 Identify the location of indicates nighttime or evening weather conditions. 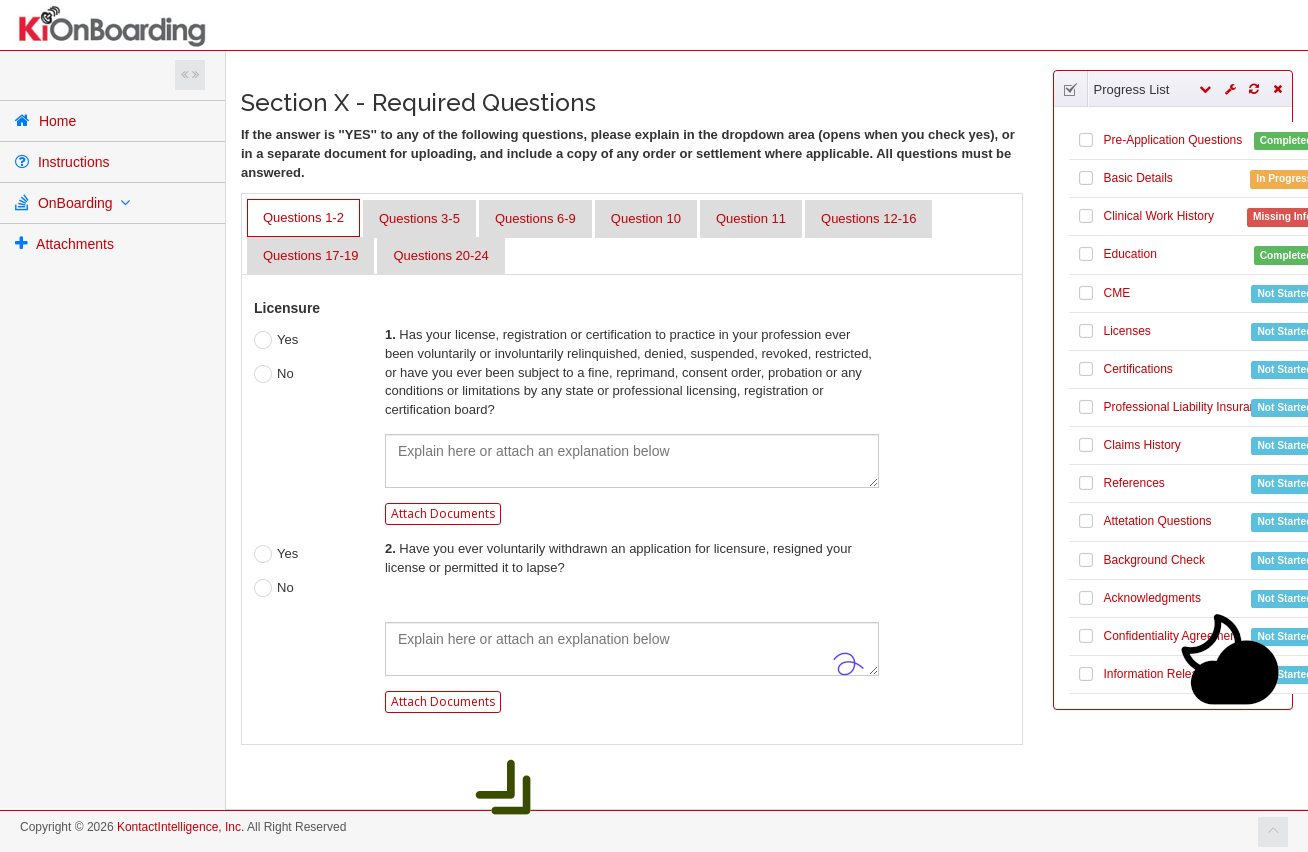
(1228, 664).